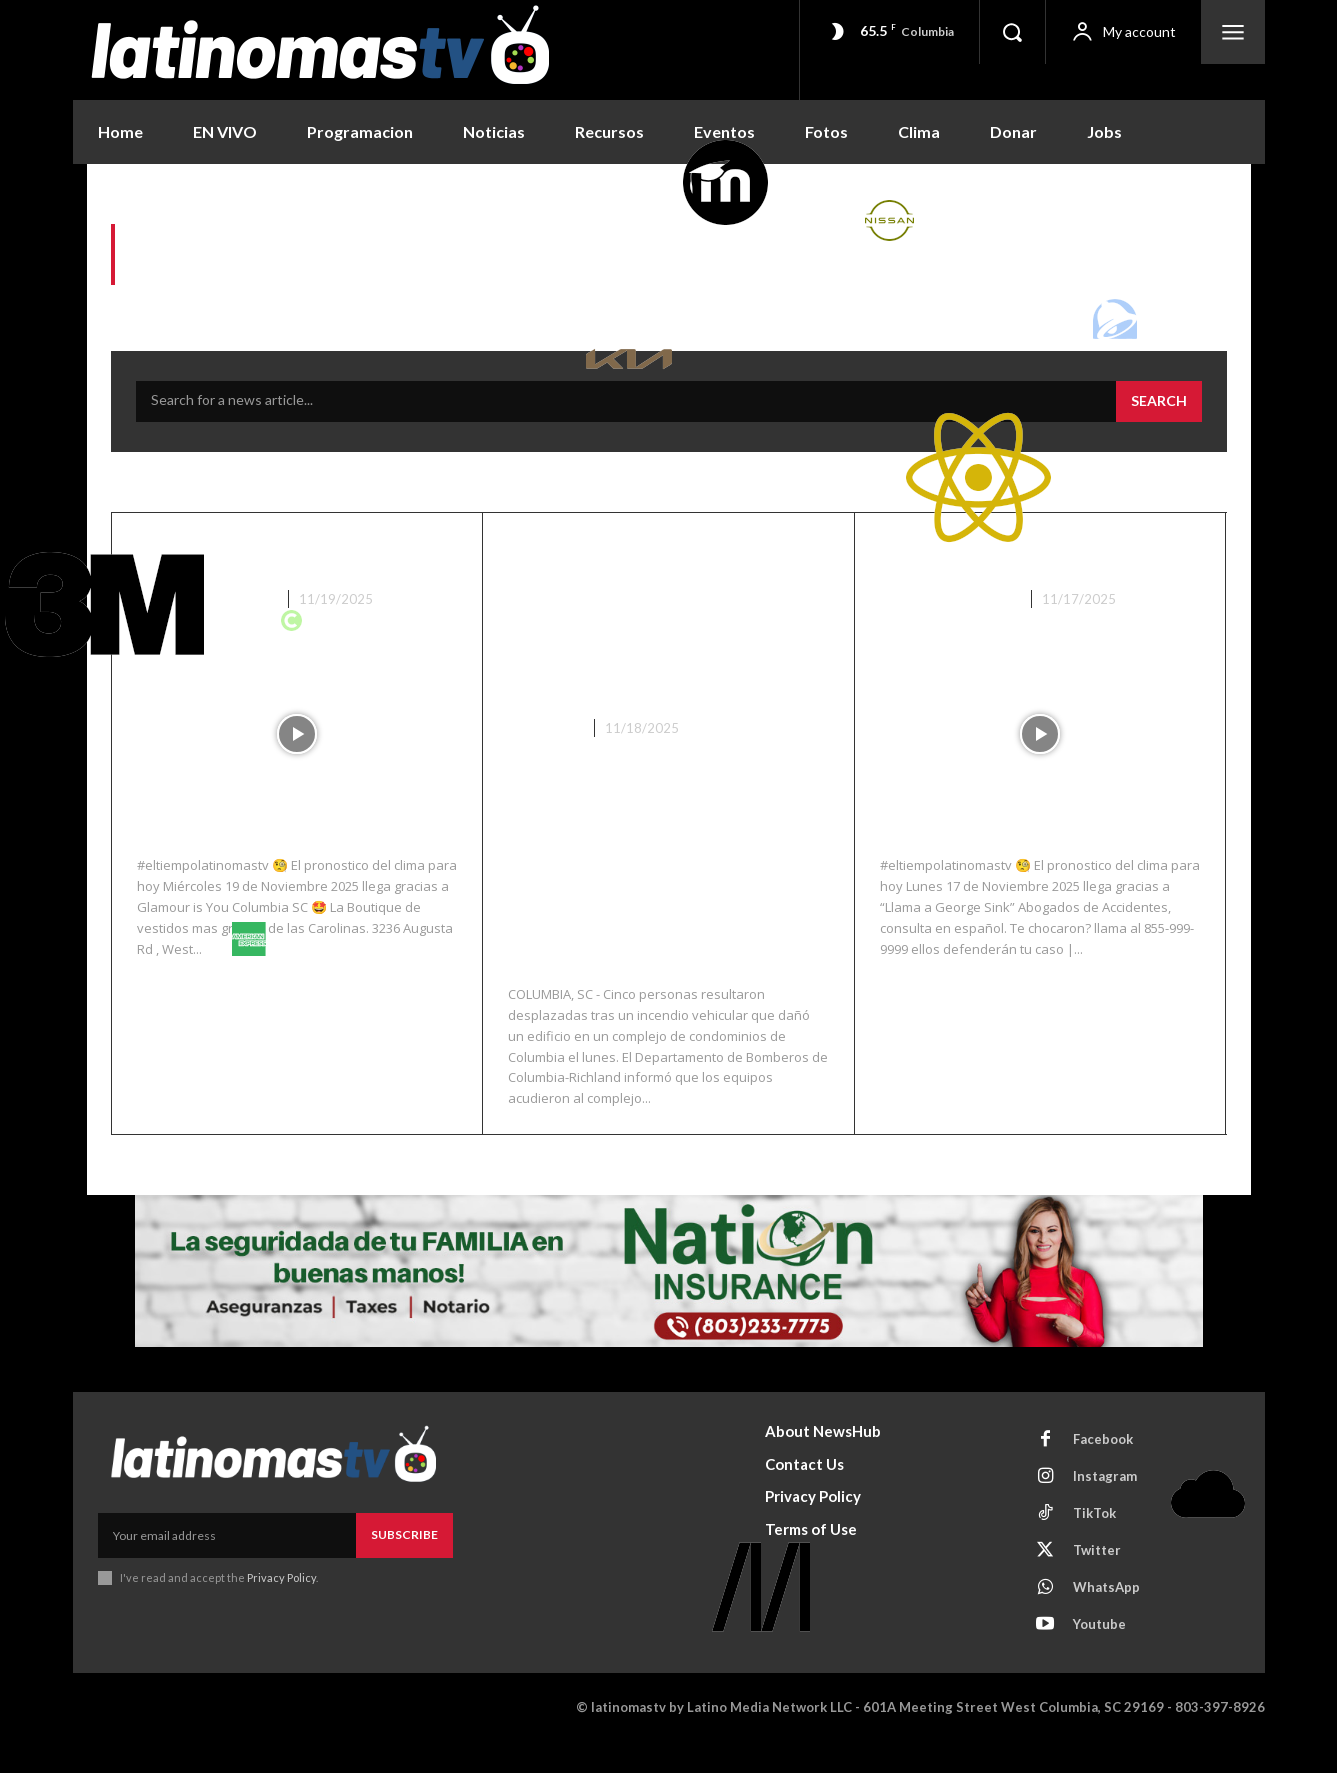 This screenshot has height=1773, width=1337. Describe the element at coordinates (1208, 1494) in the screenshot. I see `access iCloud storage and settings` at that location.